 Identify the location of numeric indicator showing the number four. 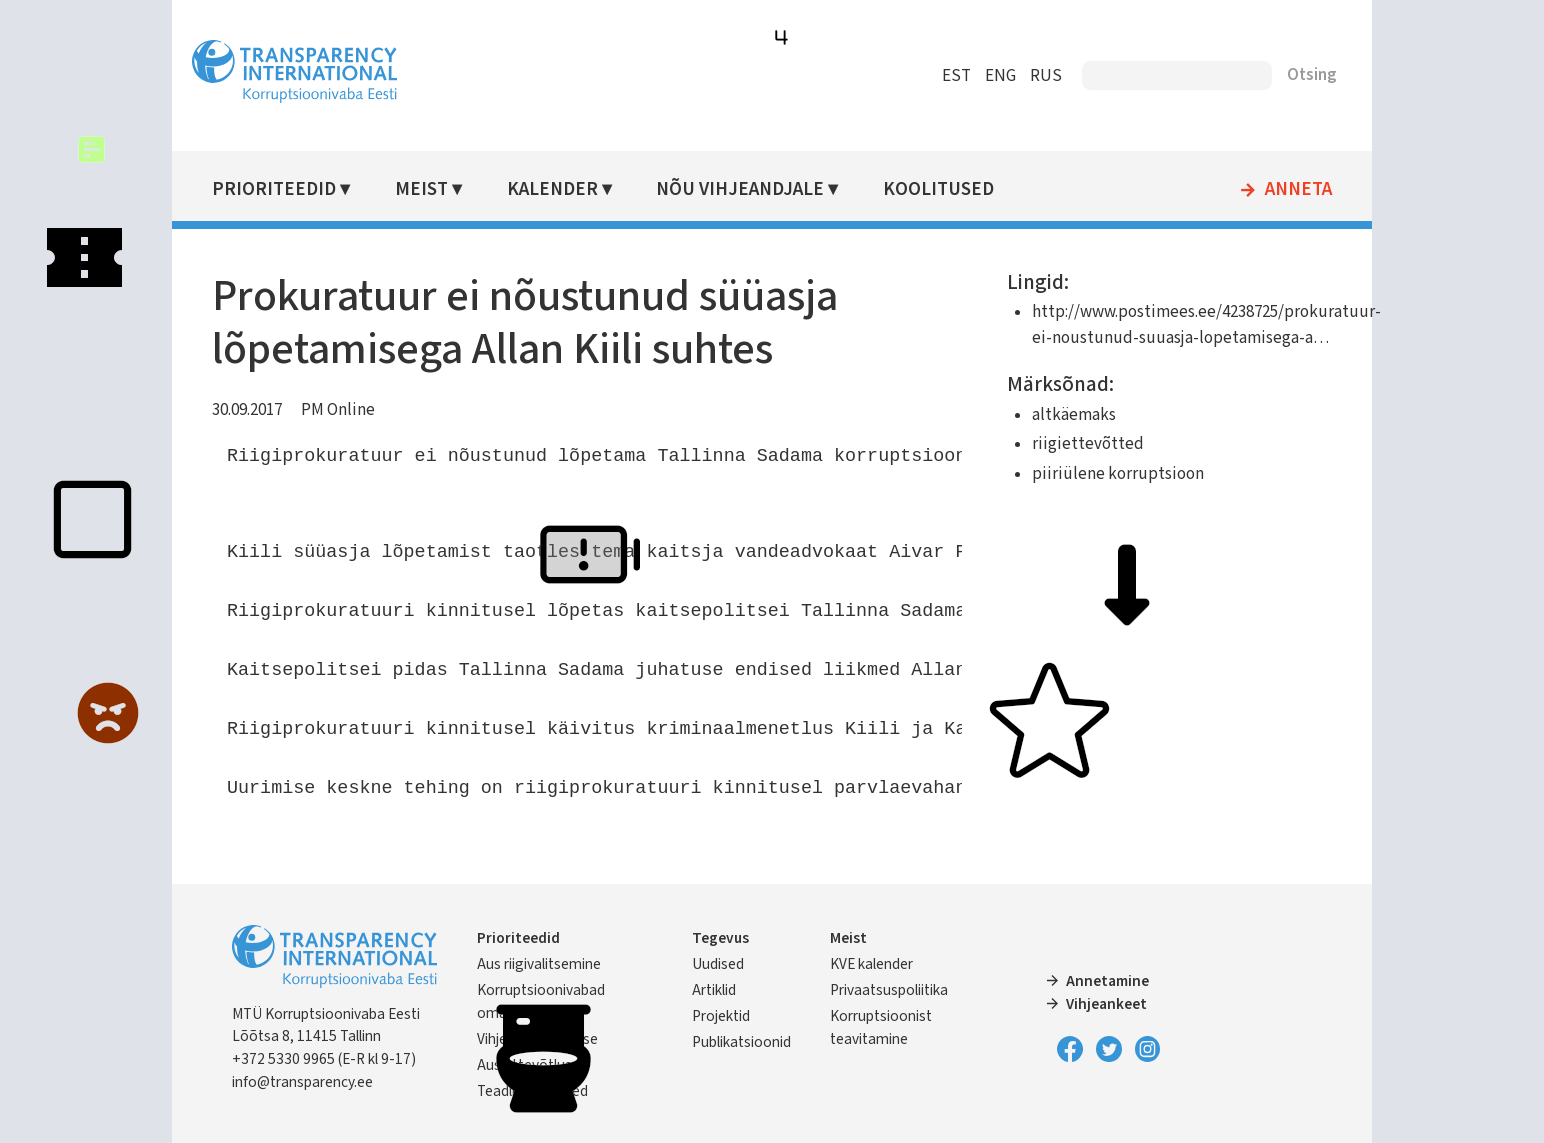
(781, 37).